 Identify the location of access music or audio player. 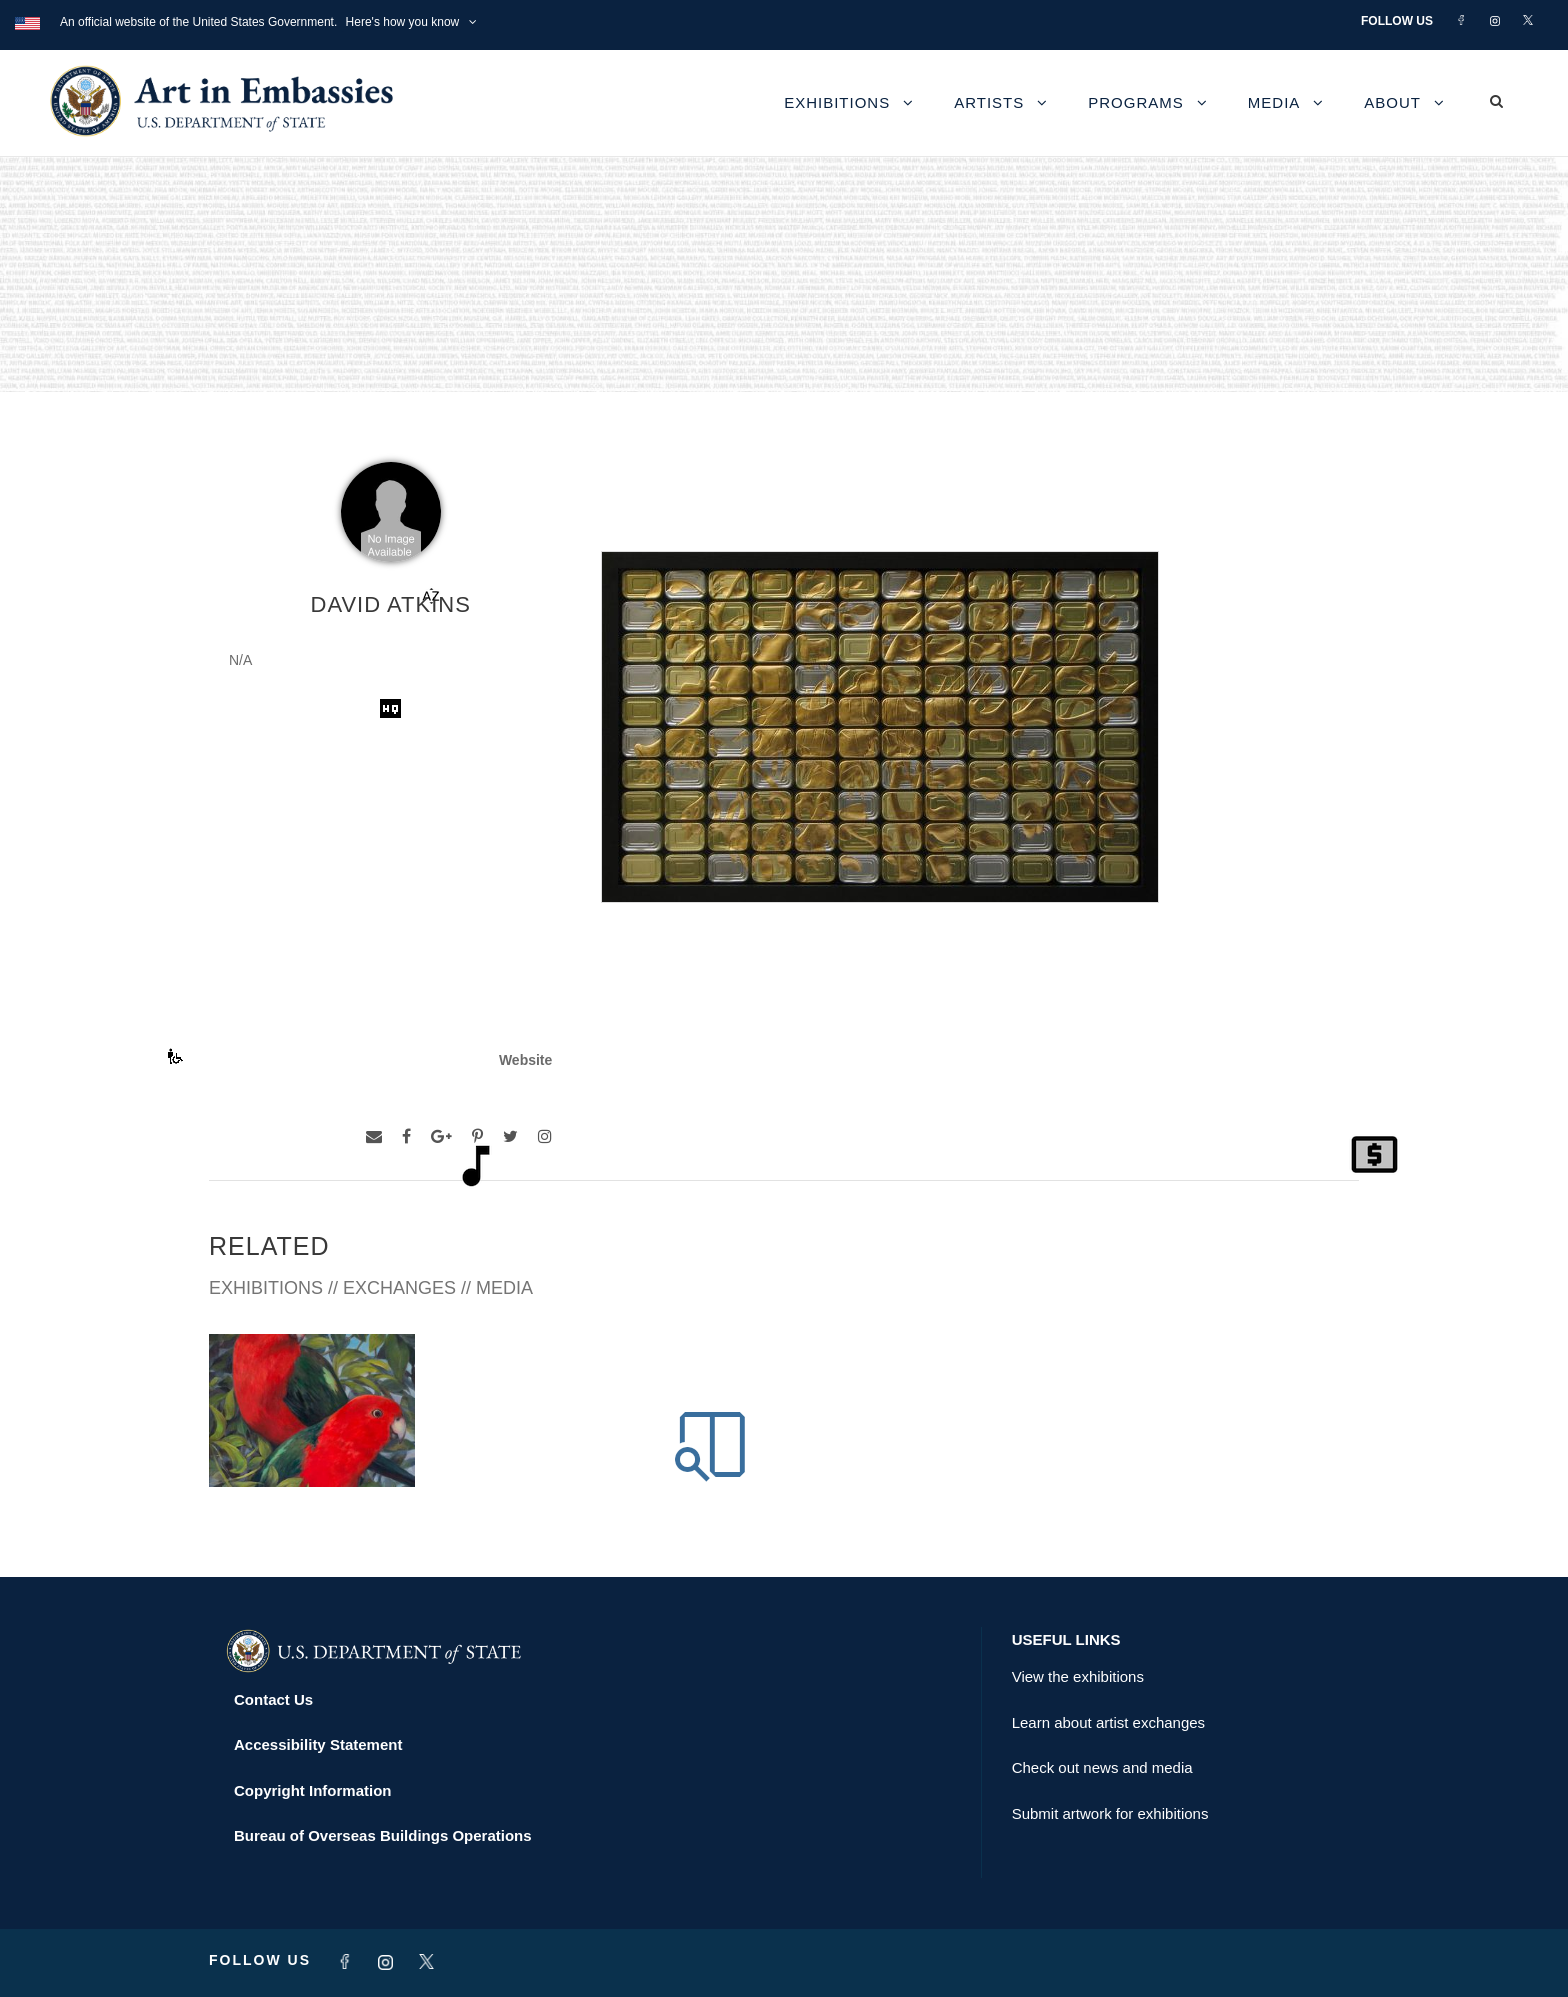
(476, 1166).